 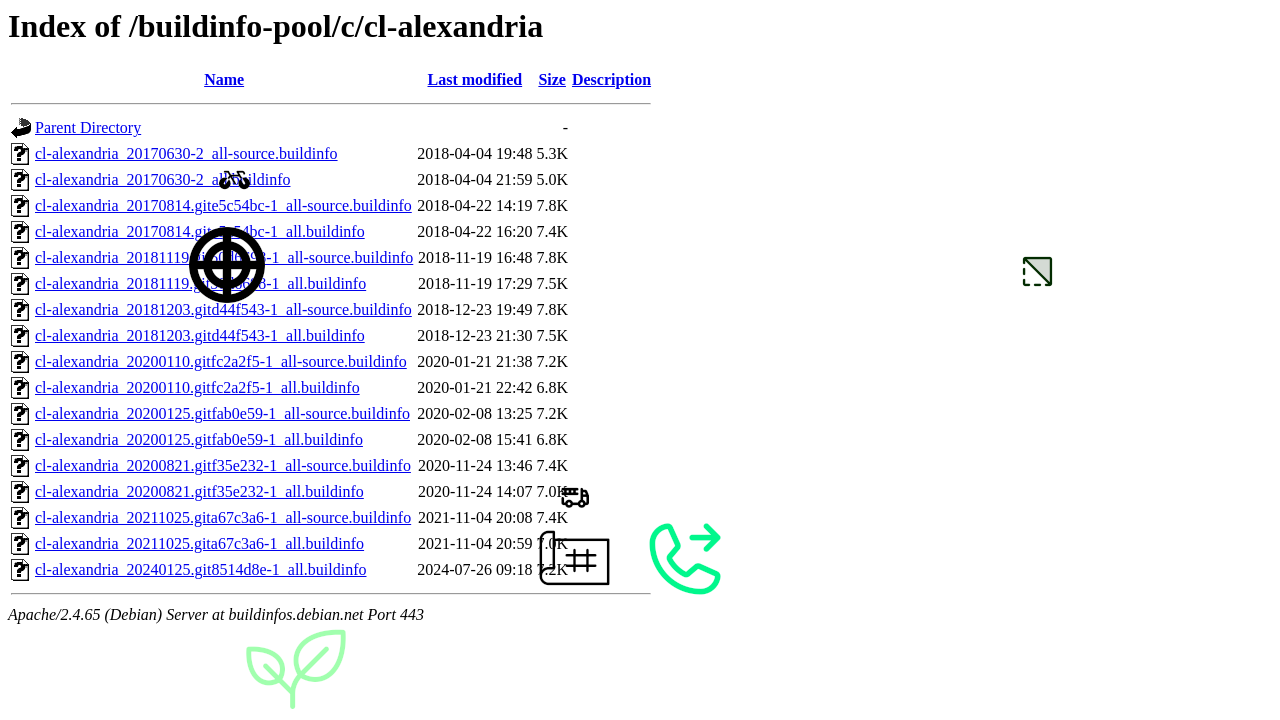 I want to click on invert current selection, so click(x=1037, y=271).